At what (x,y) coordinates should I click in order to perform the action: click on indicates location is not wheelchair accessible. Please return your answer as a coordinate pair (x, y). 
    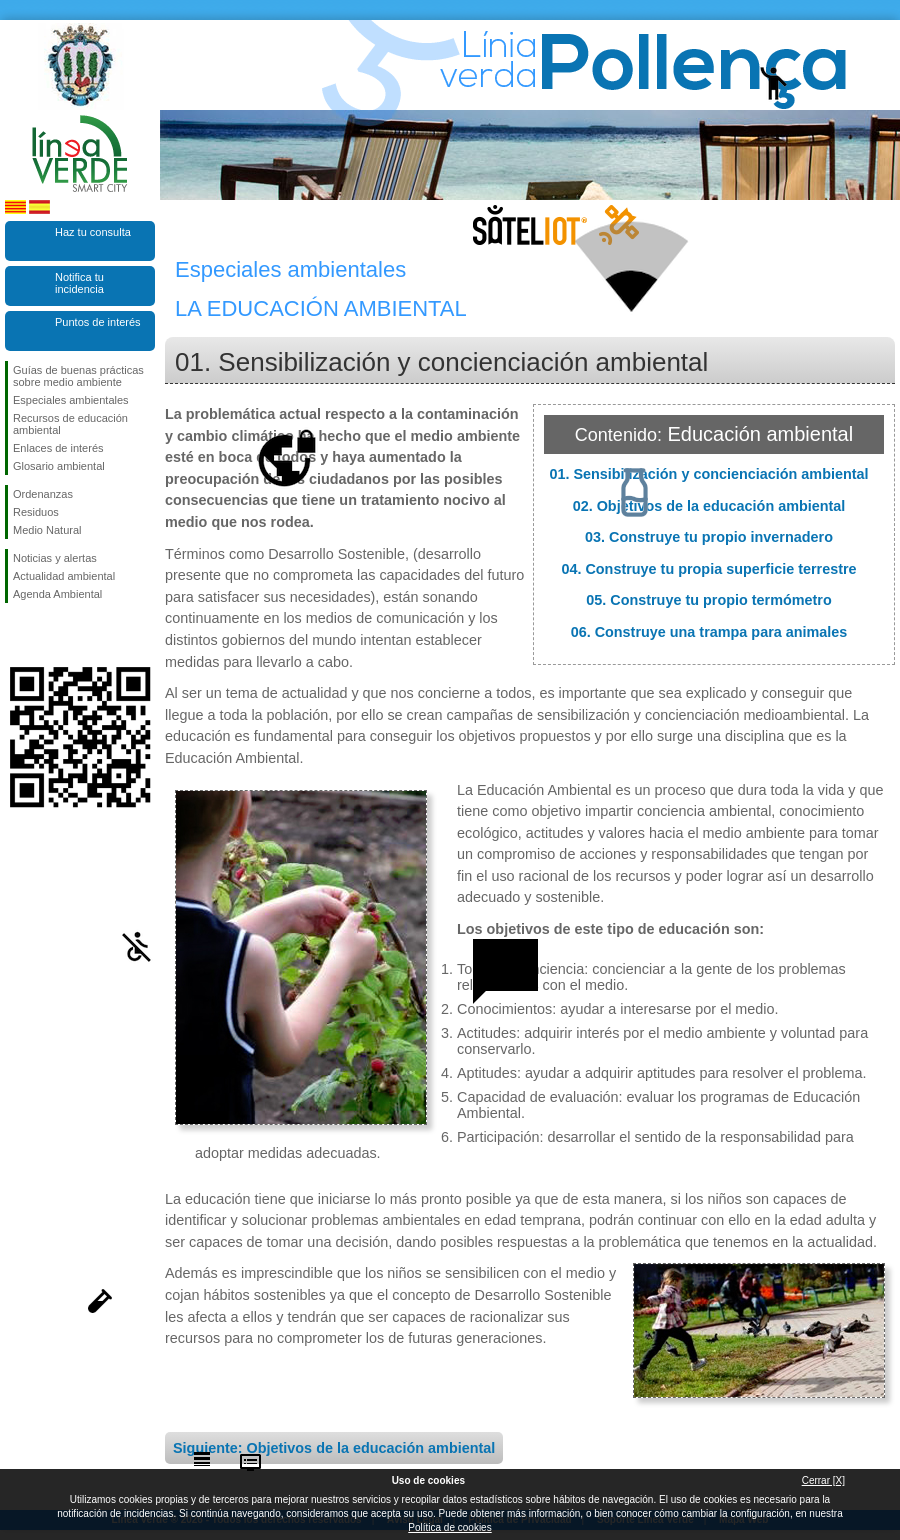
    Looking at the image, I should click on (137, 946).